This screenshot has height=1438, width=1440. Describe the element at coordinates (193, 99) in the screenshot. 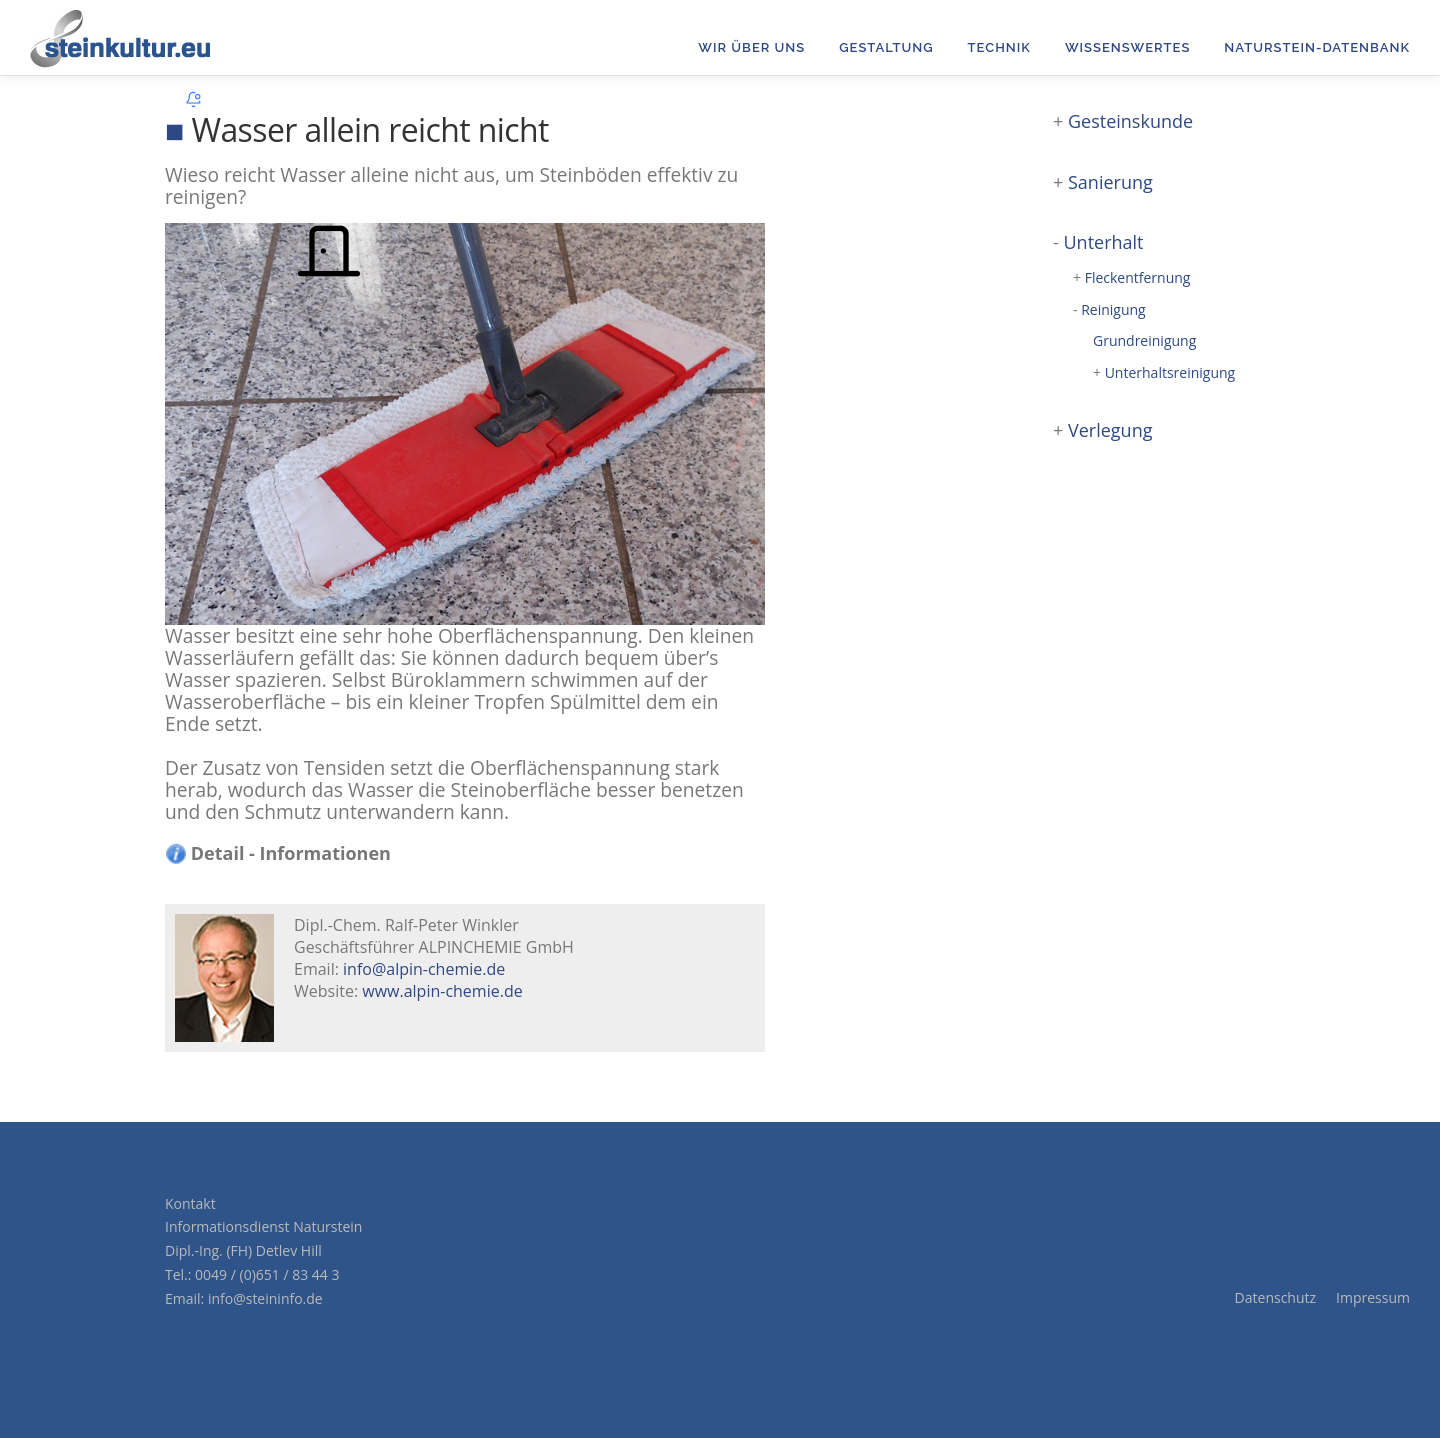

I see `indicates new notifications` at that location.